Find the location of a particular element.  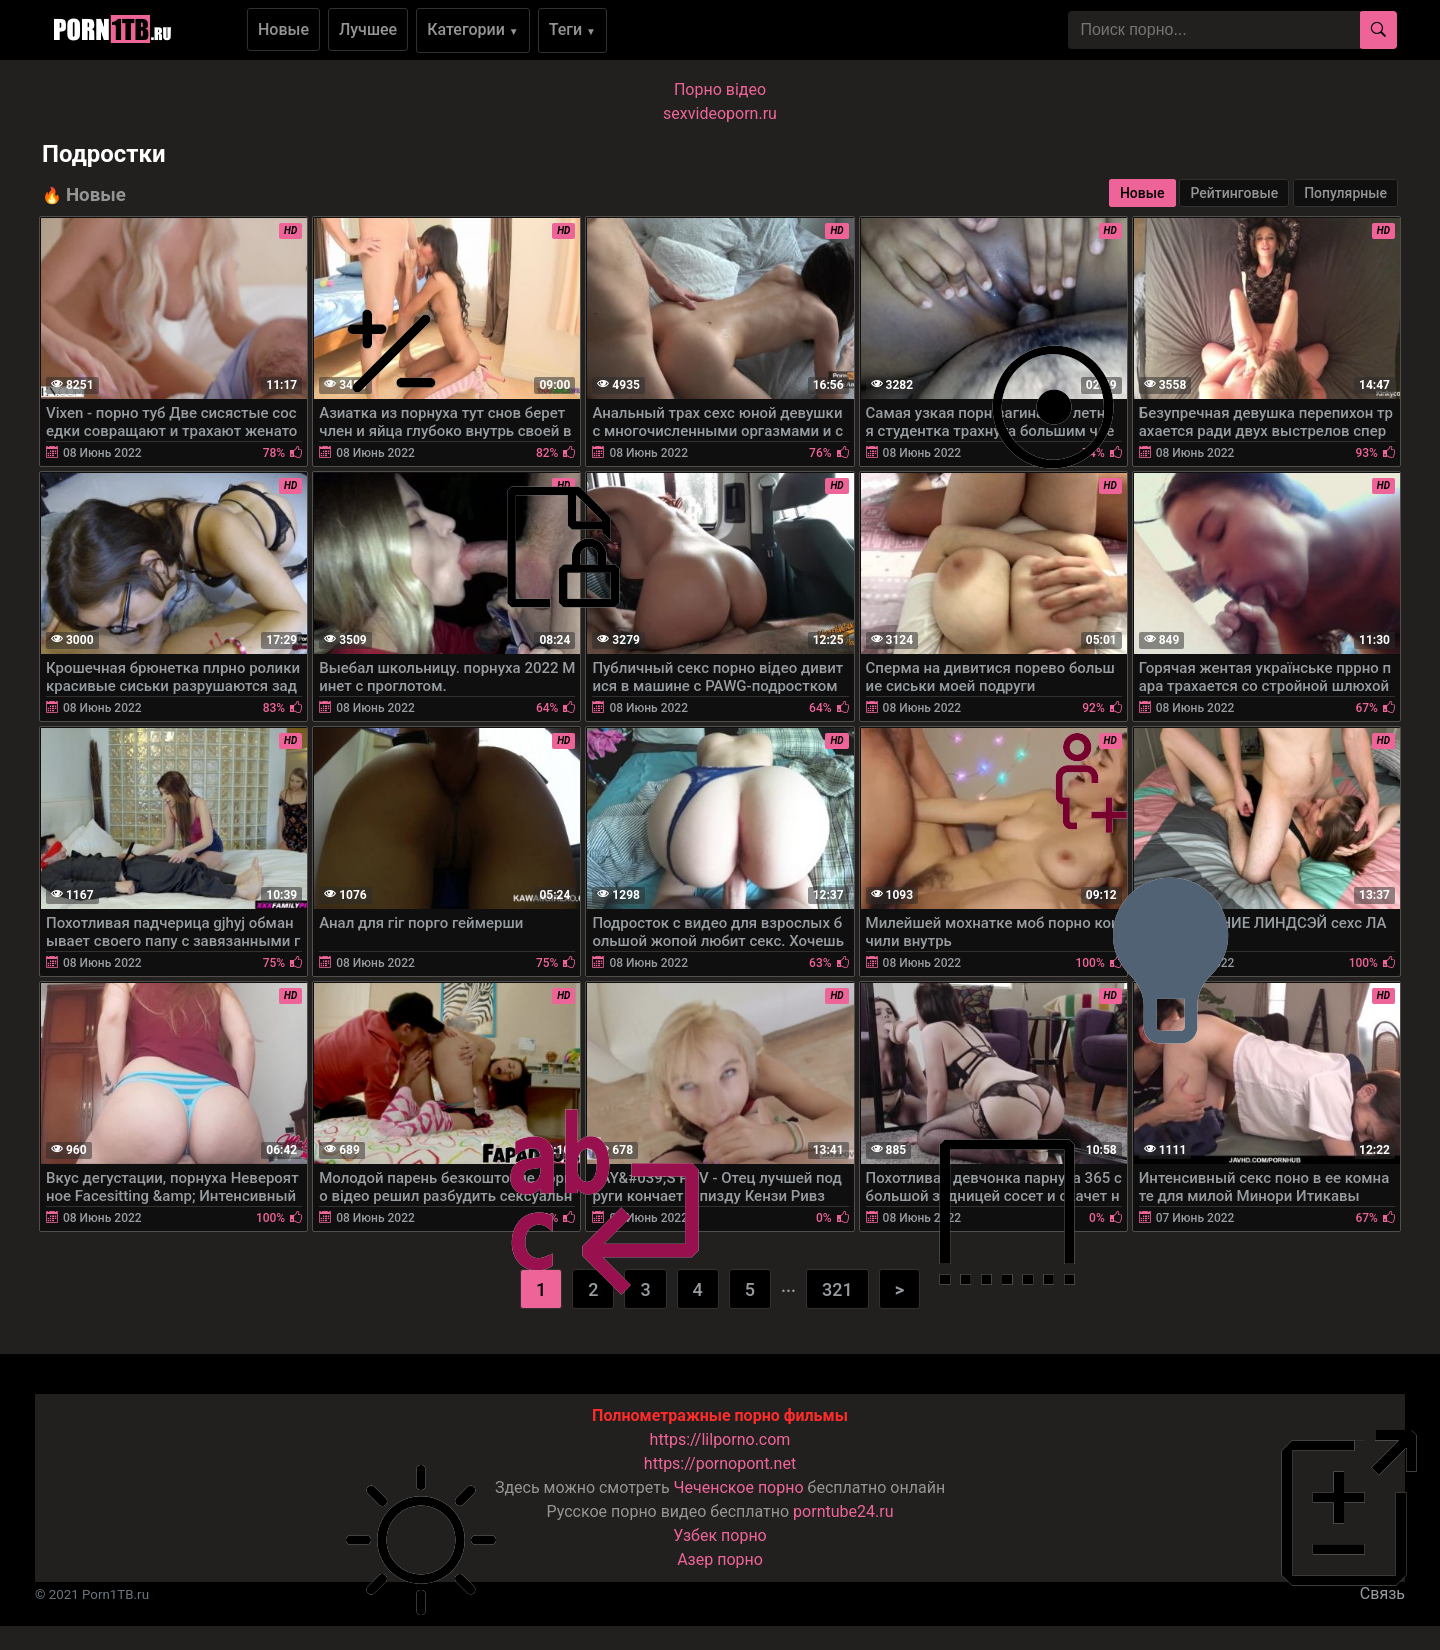

toggle between adding and subtracting values is located at coordinates (391, 353).